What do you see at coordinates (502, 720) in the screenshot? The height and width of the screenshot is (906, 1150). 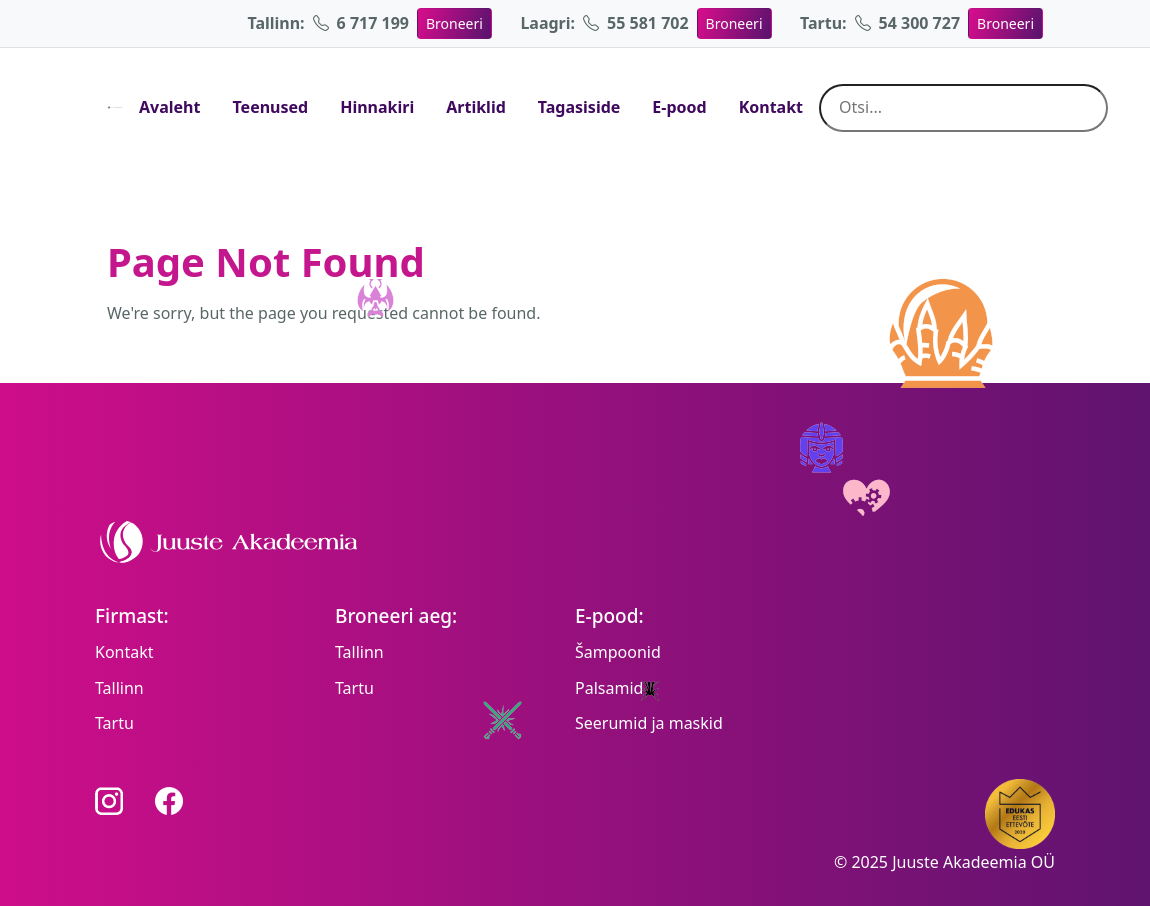 I see `access lightsaber combat or duel mode` at bounding box center [502, 720].